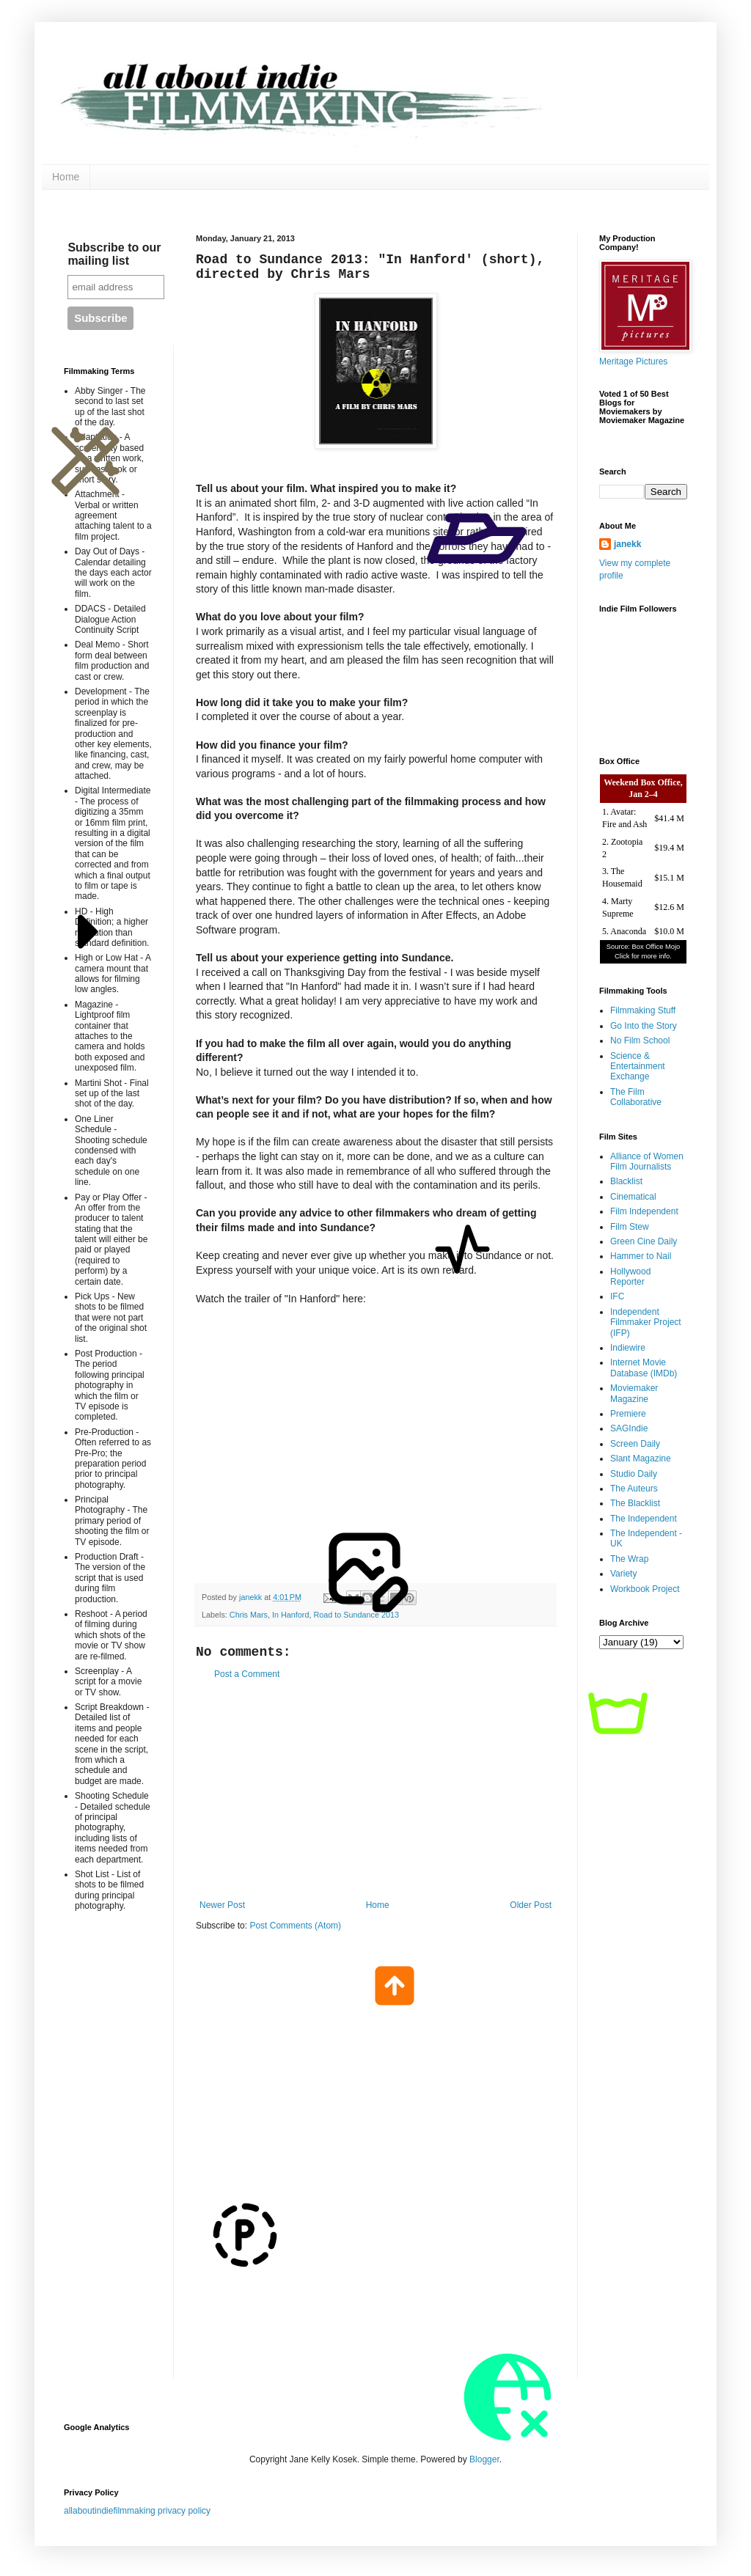 The height and width of the screenshot is (2576, 751). What do you see at coordinates (618, 1713) in the screenshot?
I see `wash or laundry care instructions` at bounding box center [618, 1713].